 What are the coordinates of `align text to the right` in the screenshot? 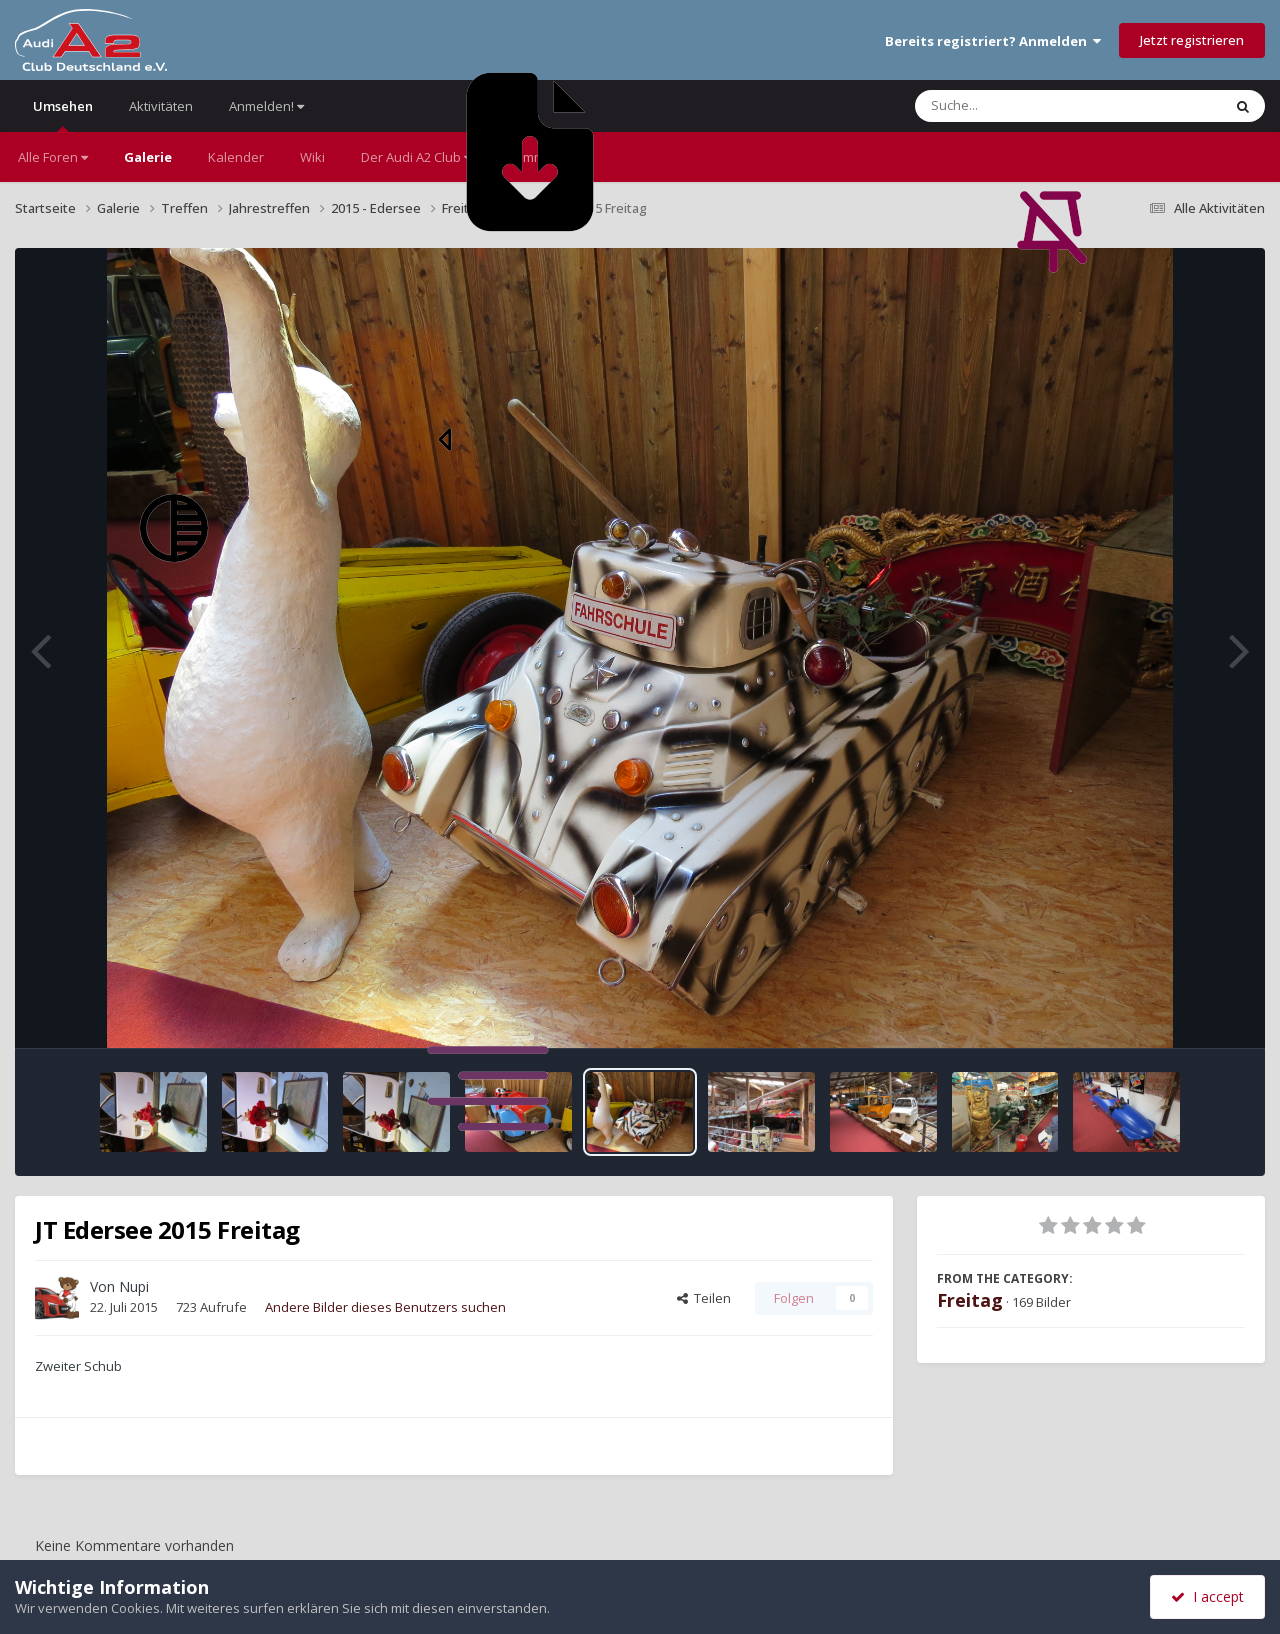 It's located at (488, 1091).